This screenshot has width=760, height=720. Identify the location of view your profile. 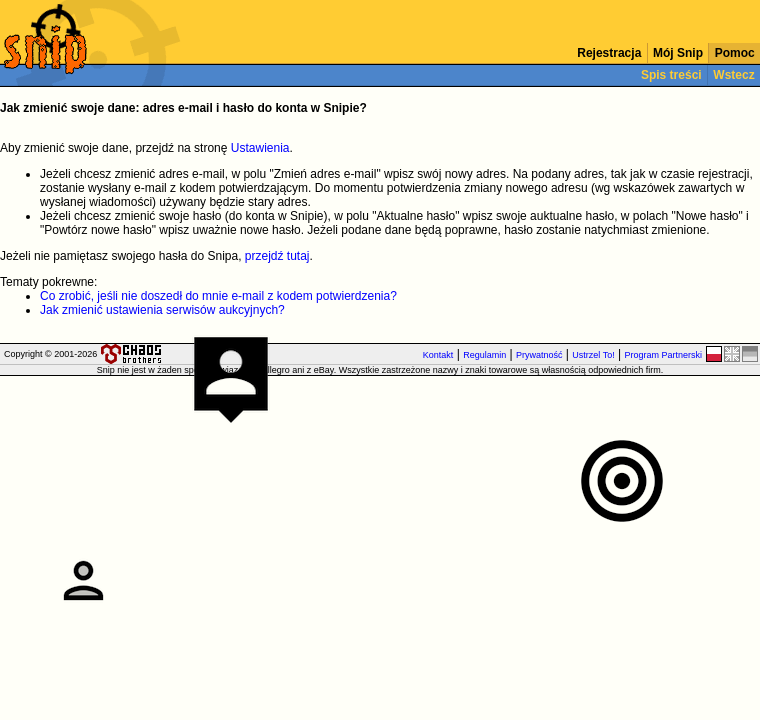
(83, 580).